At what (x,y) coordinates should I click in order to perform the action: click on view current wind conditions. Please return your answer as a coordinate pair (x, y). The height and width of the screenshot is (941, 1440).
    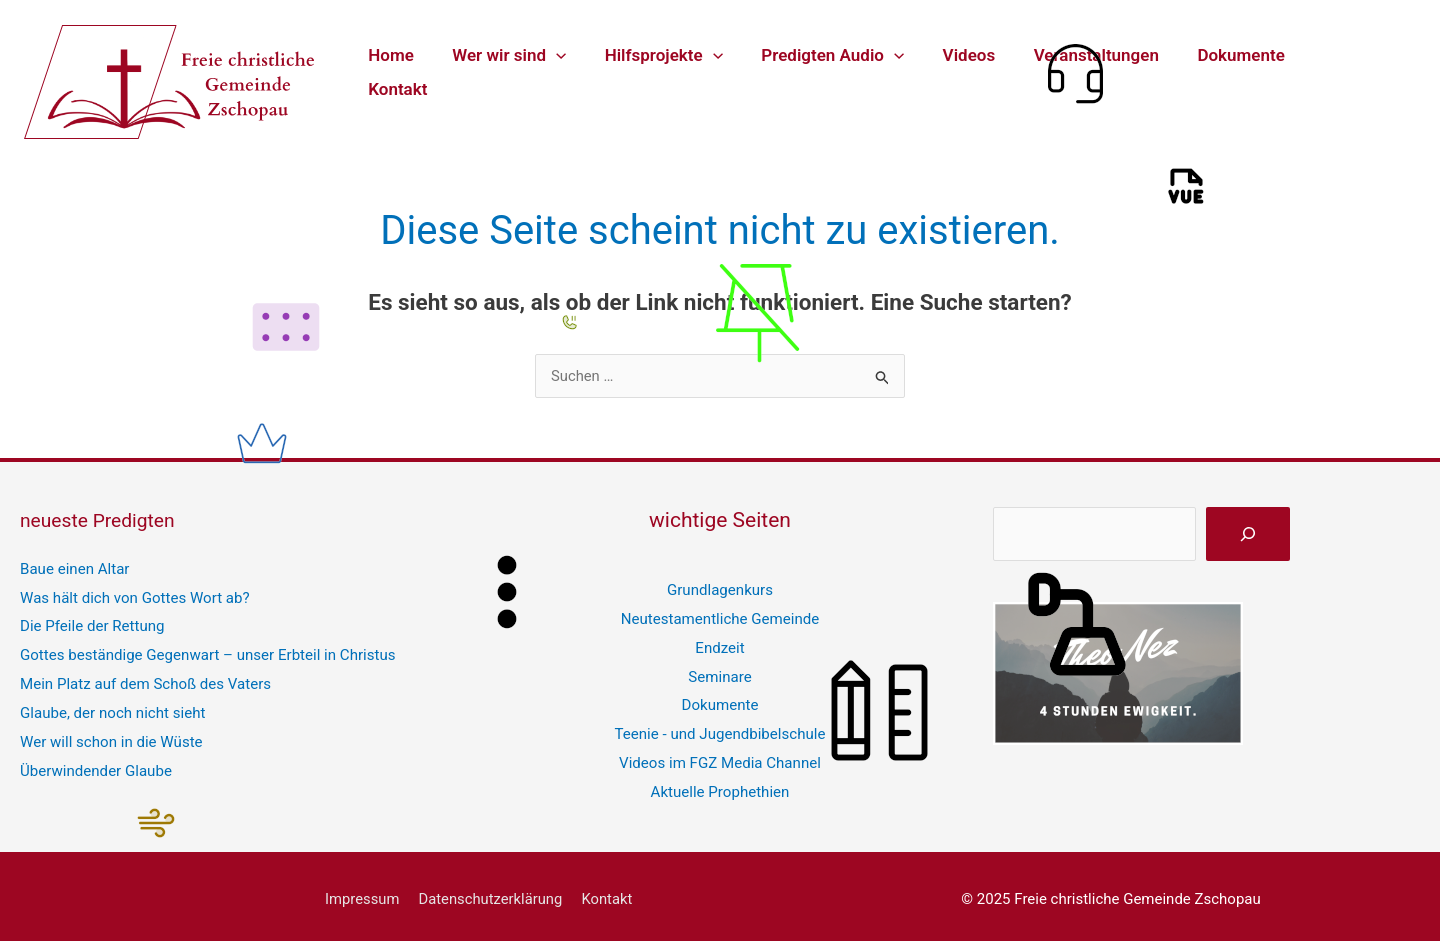
    Looking at the image, I should click on (156, 823).